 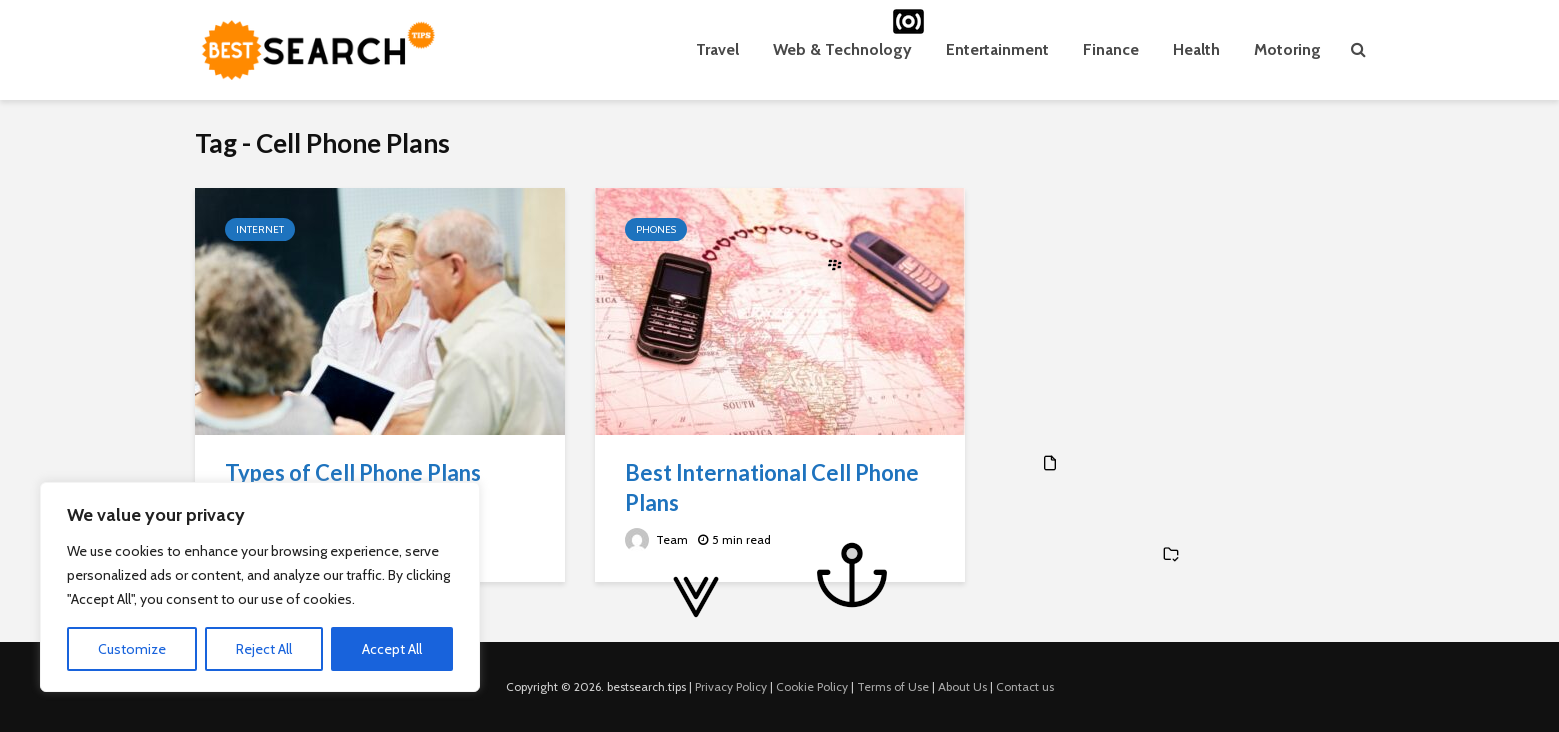 What do you see at coordinates (1050, 463) in the screenshot?
I see `view or open a file` at bounding box center [1050, 463].